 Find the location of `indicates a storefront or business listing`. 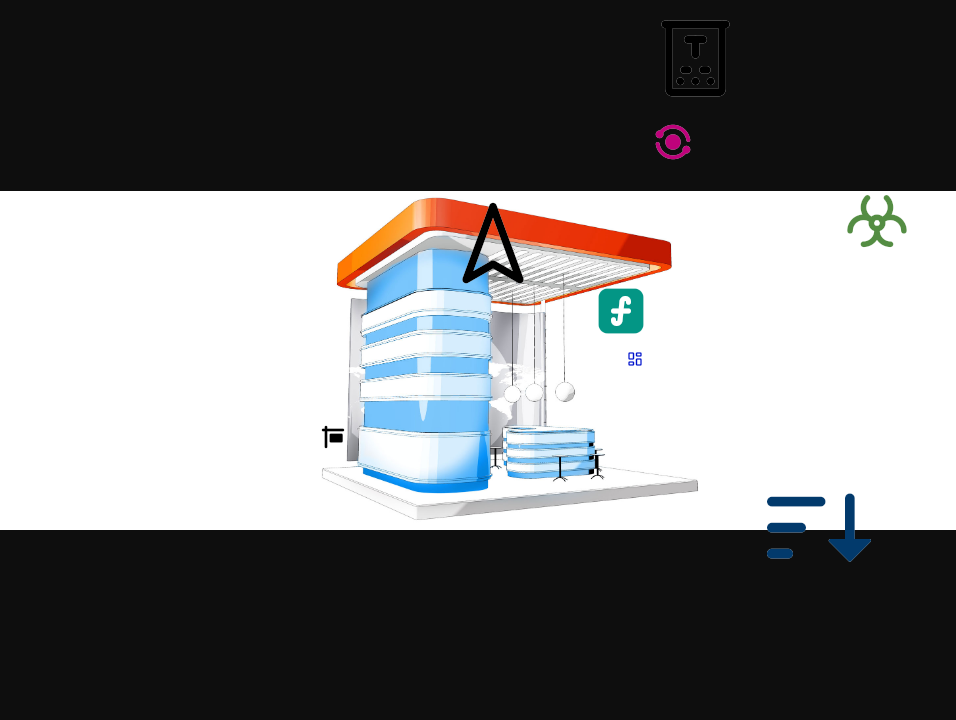

indicates a storefront or business listing is located at coordinates (333, 437).